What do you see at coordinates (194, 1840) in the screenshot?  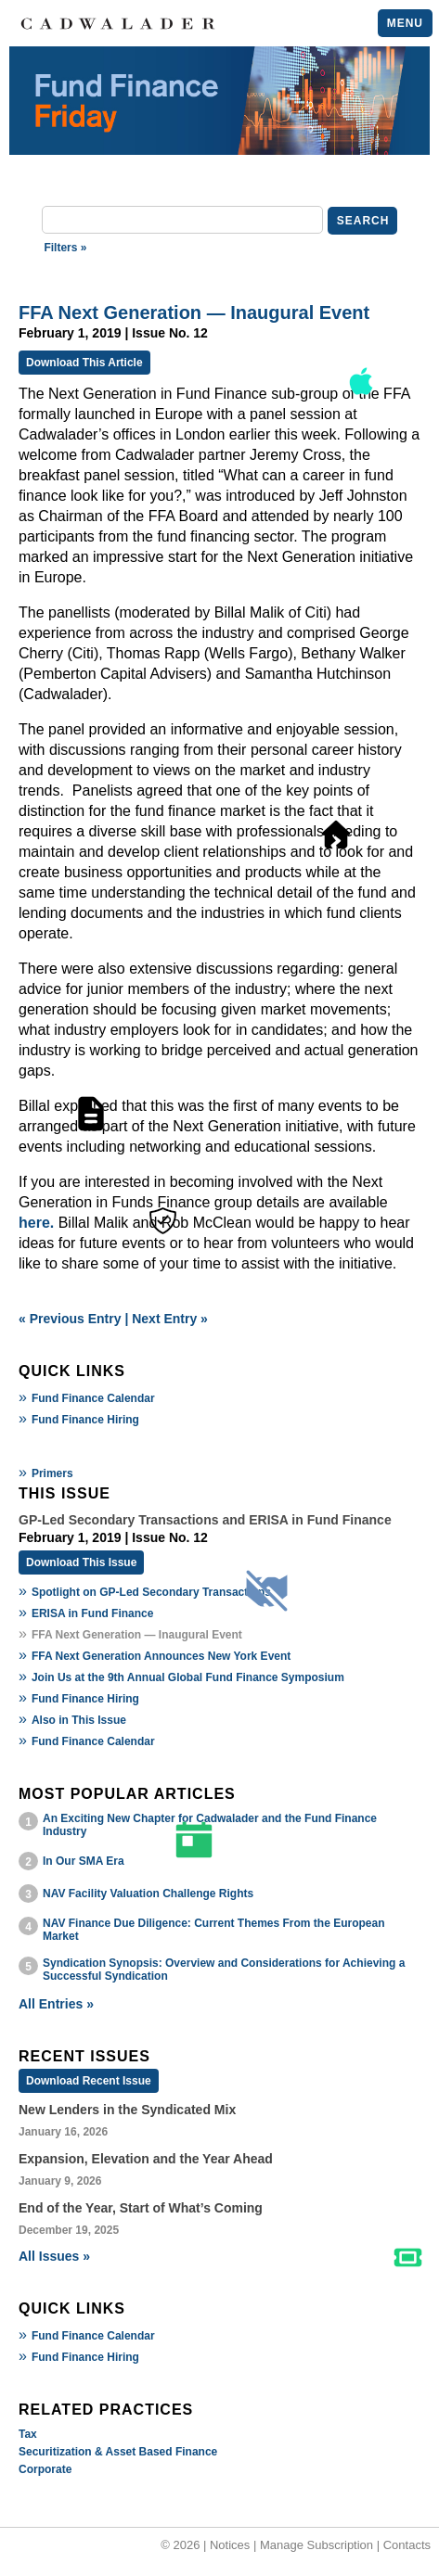 I see `view today's date or events` at bounding box center [194, 1840].